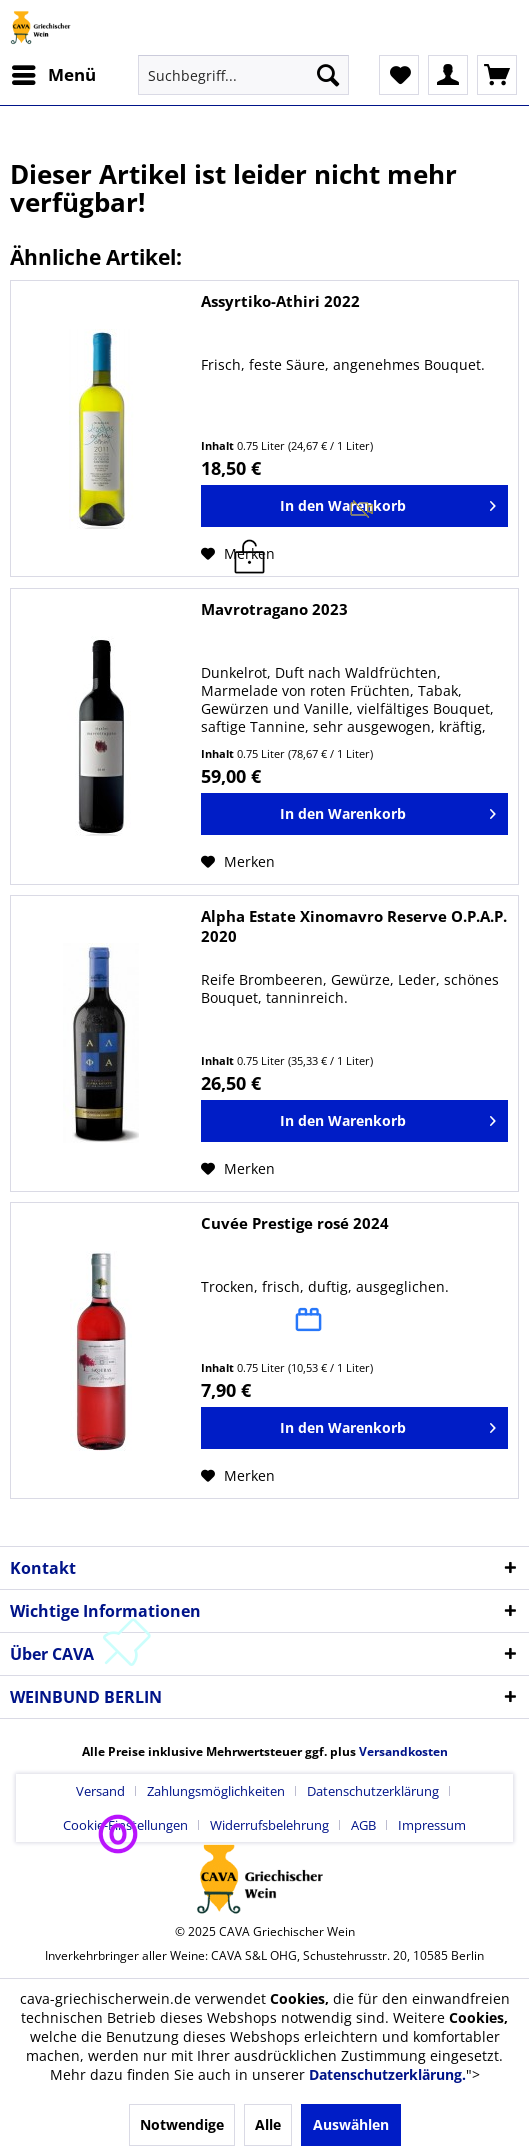  I want to click on indicates zero items or notifications, so click(118, 1834).